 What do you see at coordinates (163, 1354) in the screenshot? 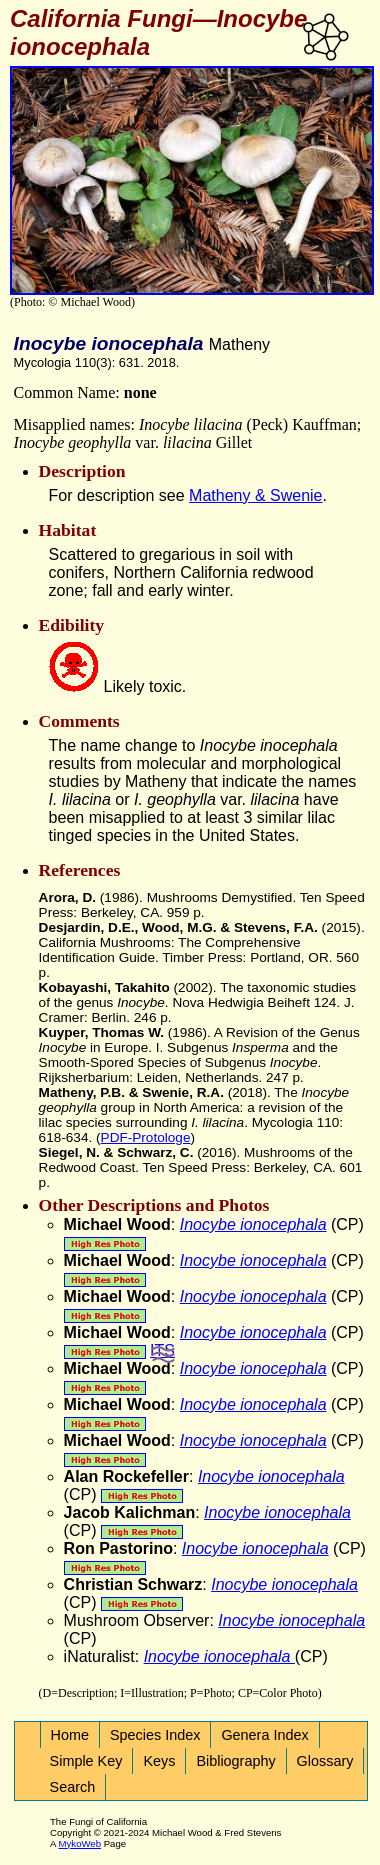
I see `indicates water or liquid-related content` at bounding box center [163, 1354].